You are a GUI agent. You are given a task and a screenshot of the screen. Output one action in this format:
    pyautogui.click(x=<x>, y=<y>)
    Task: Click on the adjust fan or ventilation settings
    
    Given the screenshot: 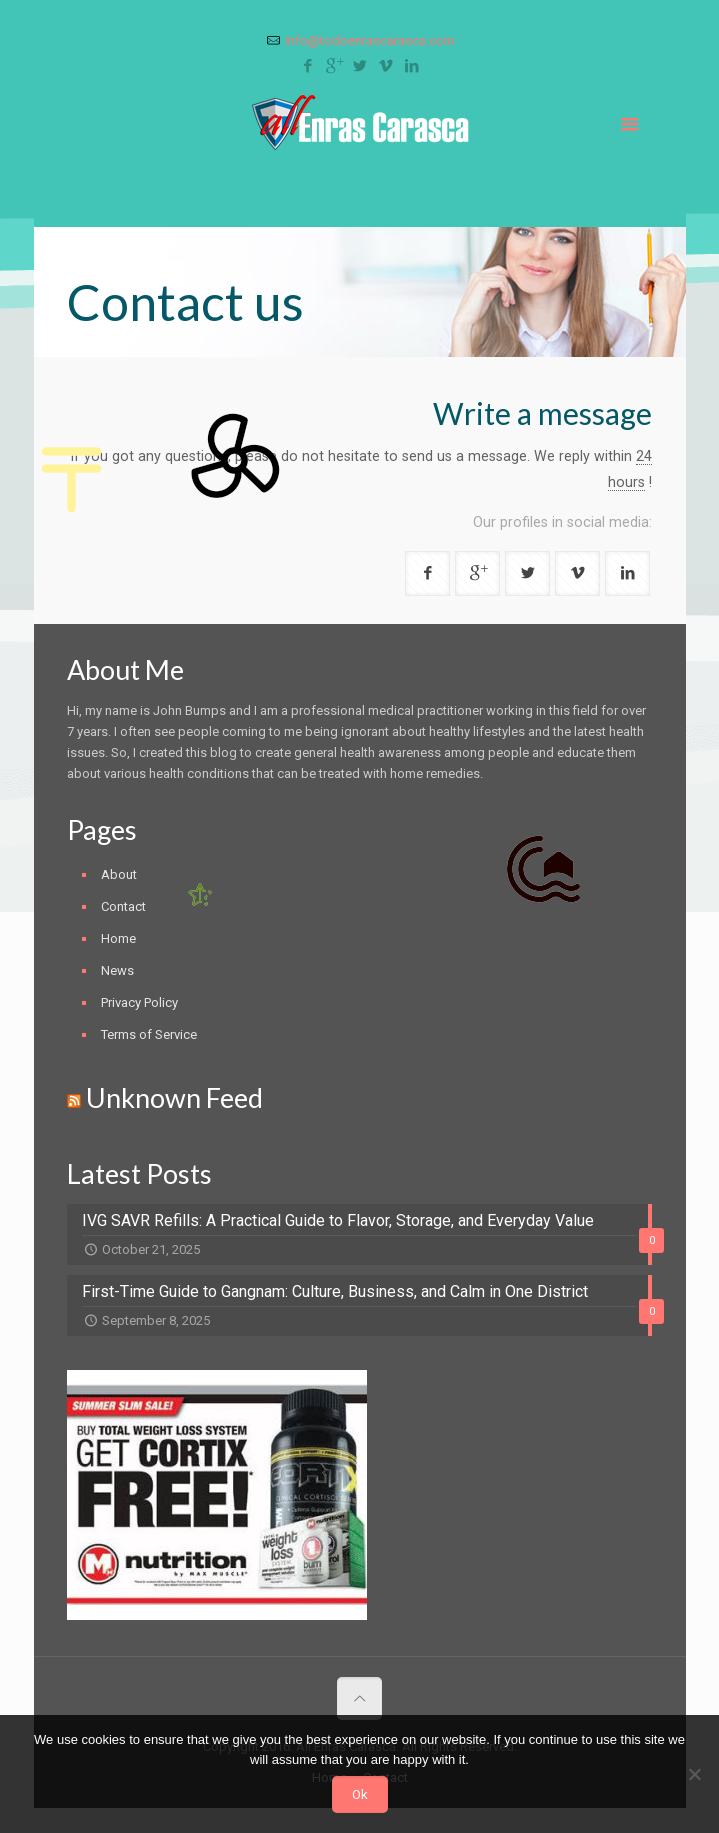 What is the action you would take?
    pyautogui.click(x=234, y=460)
    